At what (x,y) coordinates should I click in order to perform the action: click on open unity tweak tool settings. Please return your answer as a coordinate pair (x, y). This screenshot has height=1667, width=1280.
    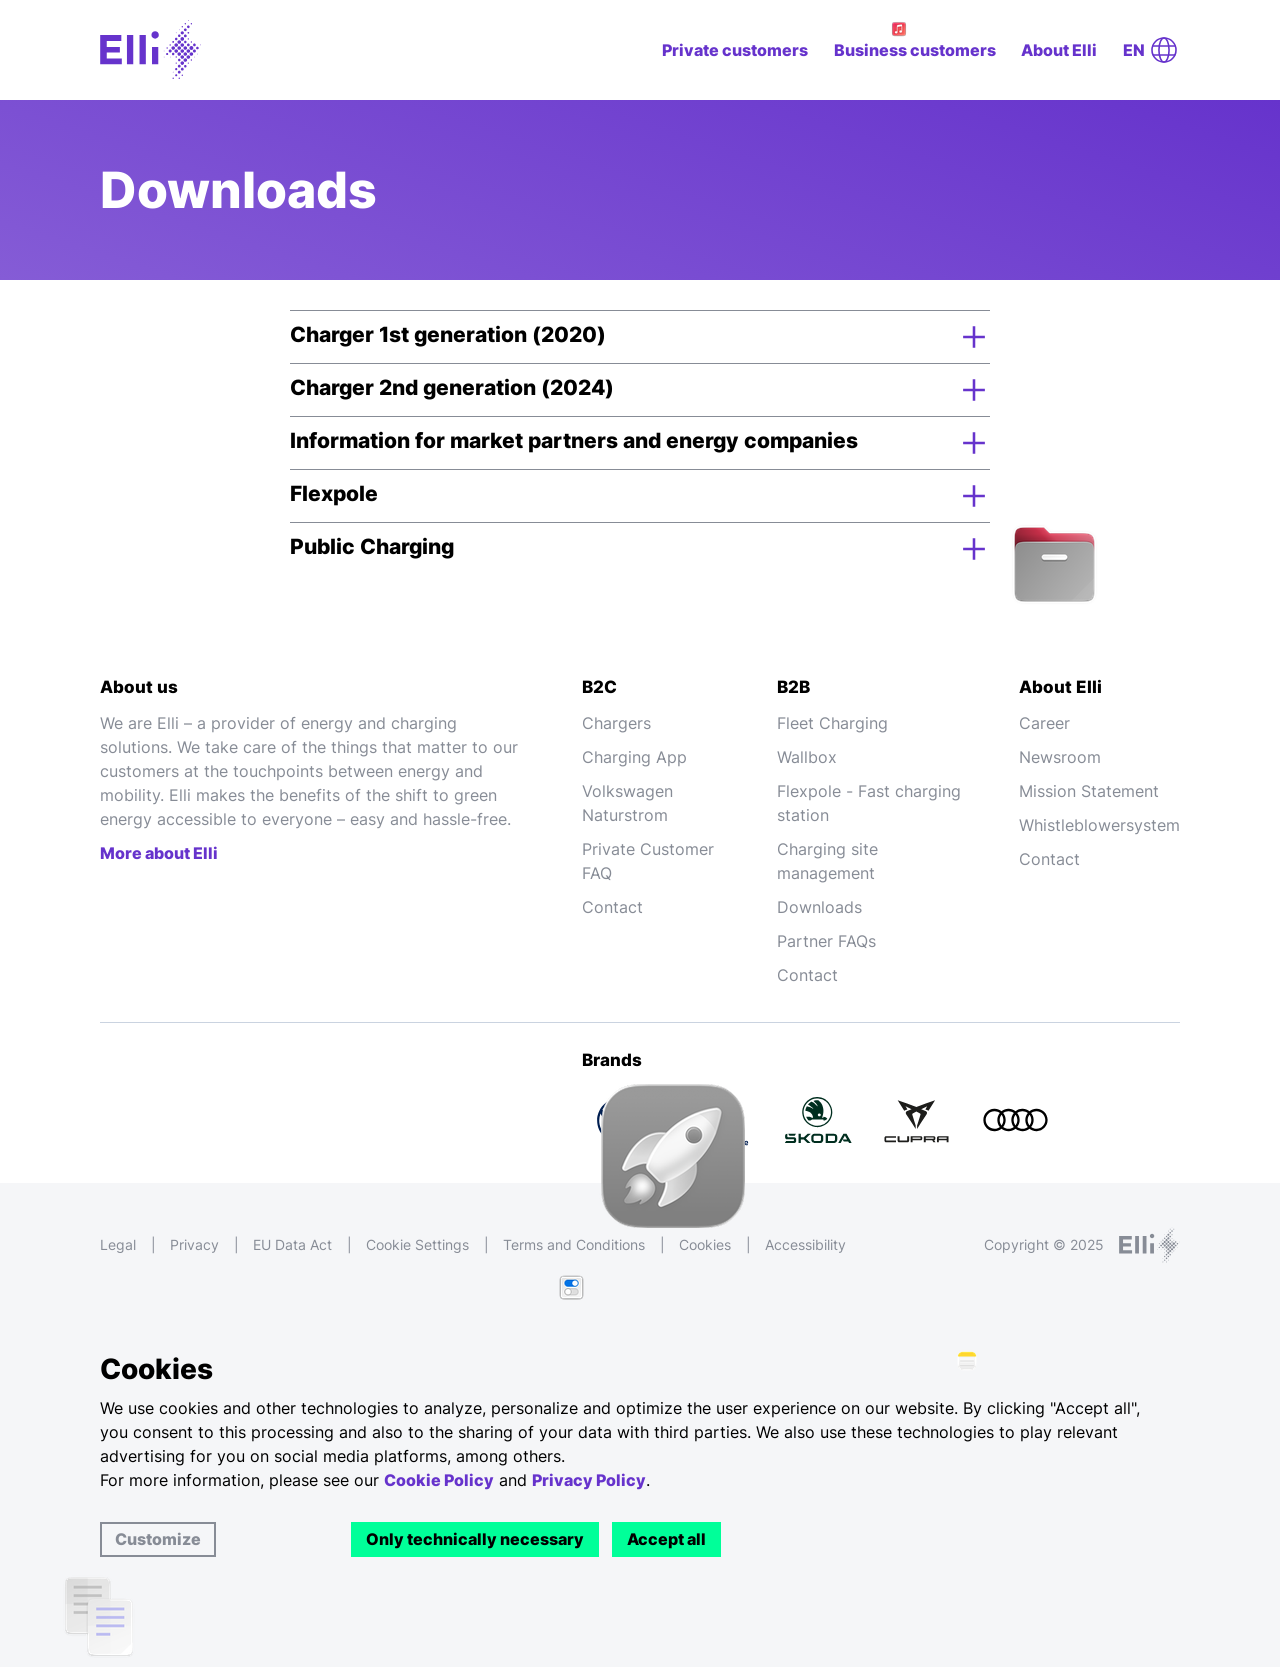
    Looking at the image, I should click on (571, 1287).